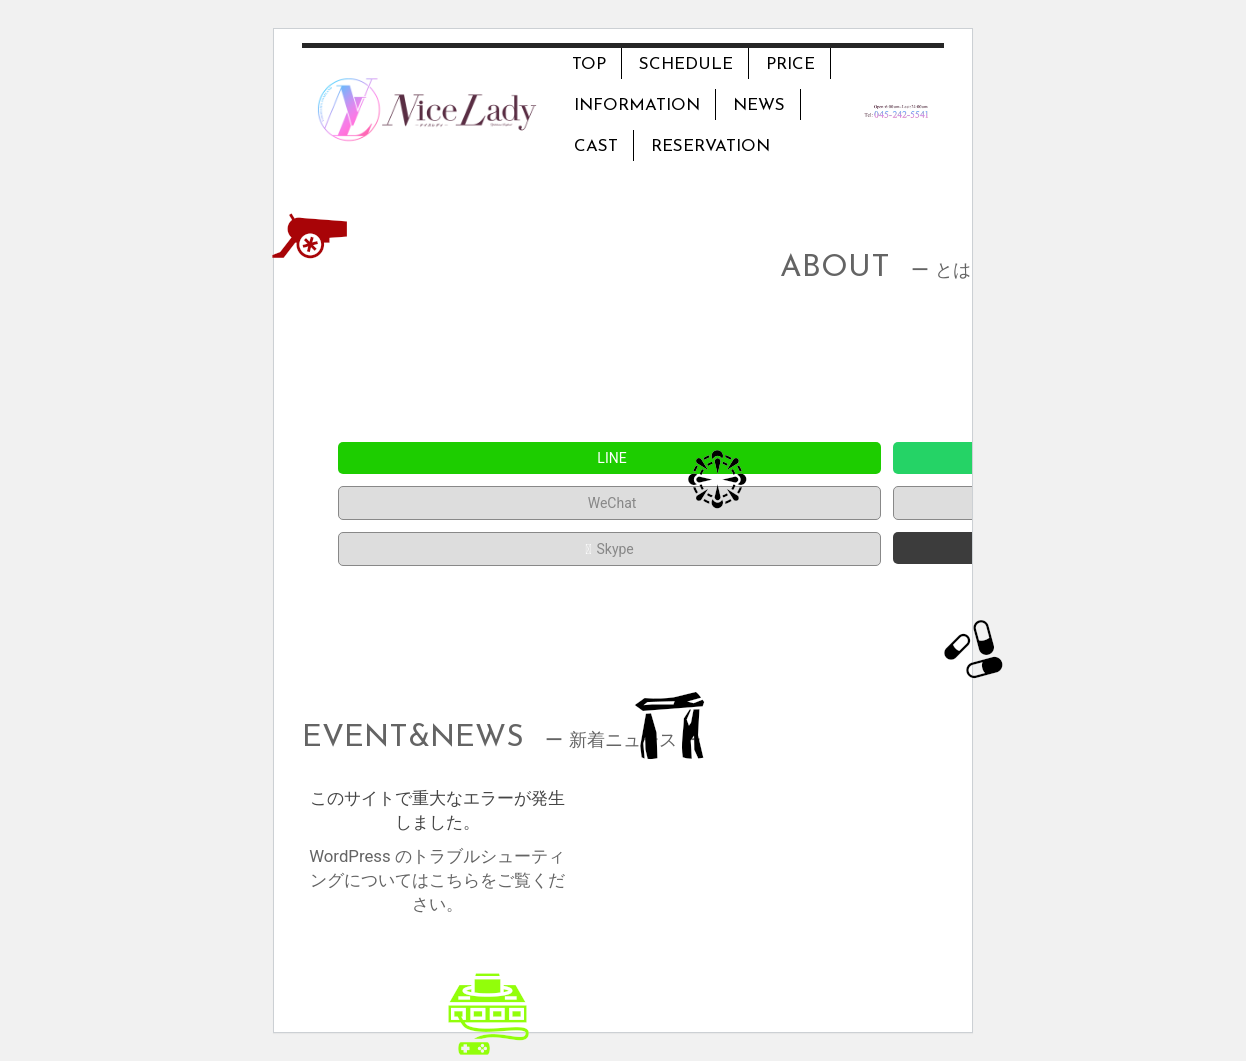 This screenshot has width=1246, height=1061. Describe the element at coordinates (487, 1012) in the screenshot. I see `access gaming features or game center` at that location.